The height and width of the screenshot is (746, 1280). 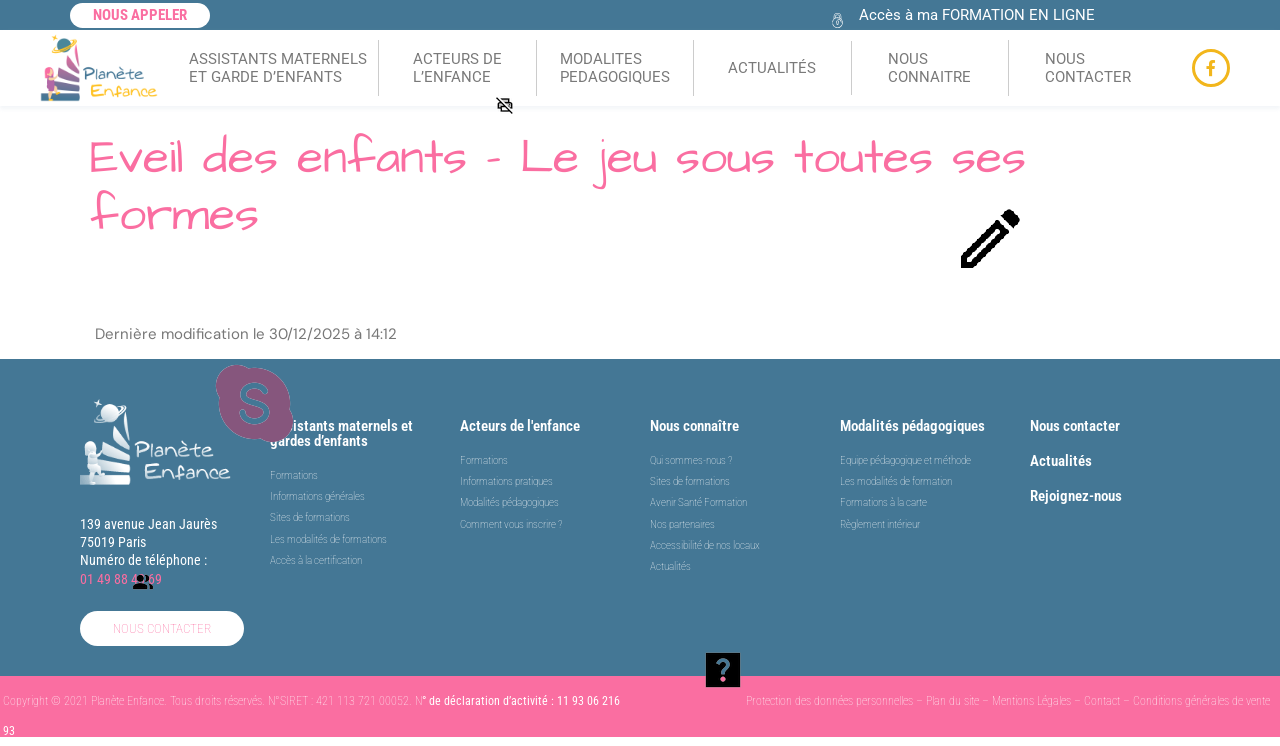 What do you see at coordinates (990, 238) in the screenshot?
I see `edit or modify content` at bounding box center [990, 238].